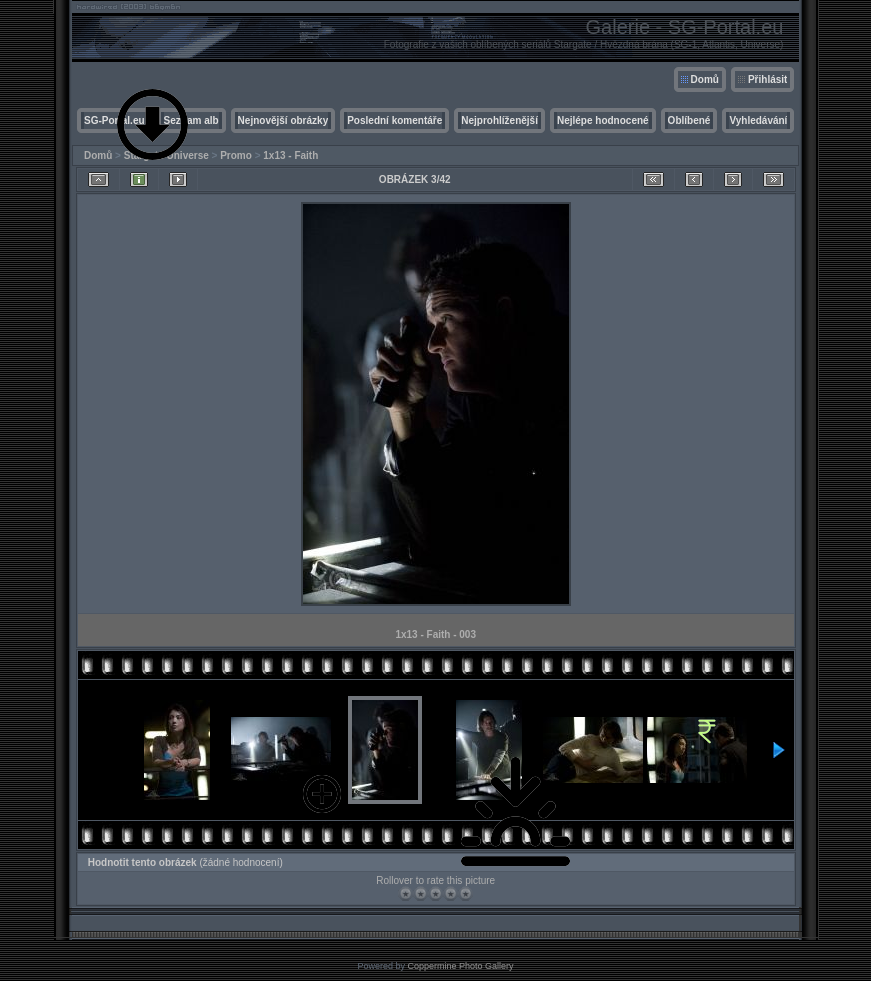 Image resolution: width=871 pixels, height=981 pixels. Describe the element at coordinates (706, 731) in the screenshot. I see `view prices in Indian rupees` at that location.